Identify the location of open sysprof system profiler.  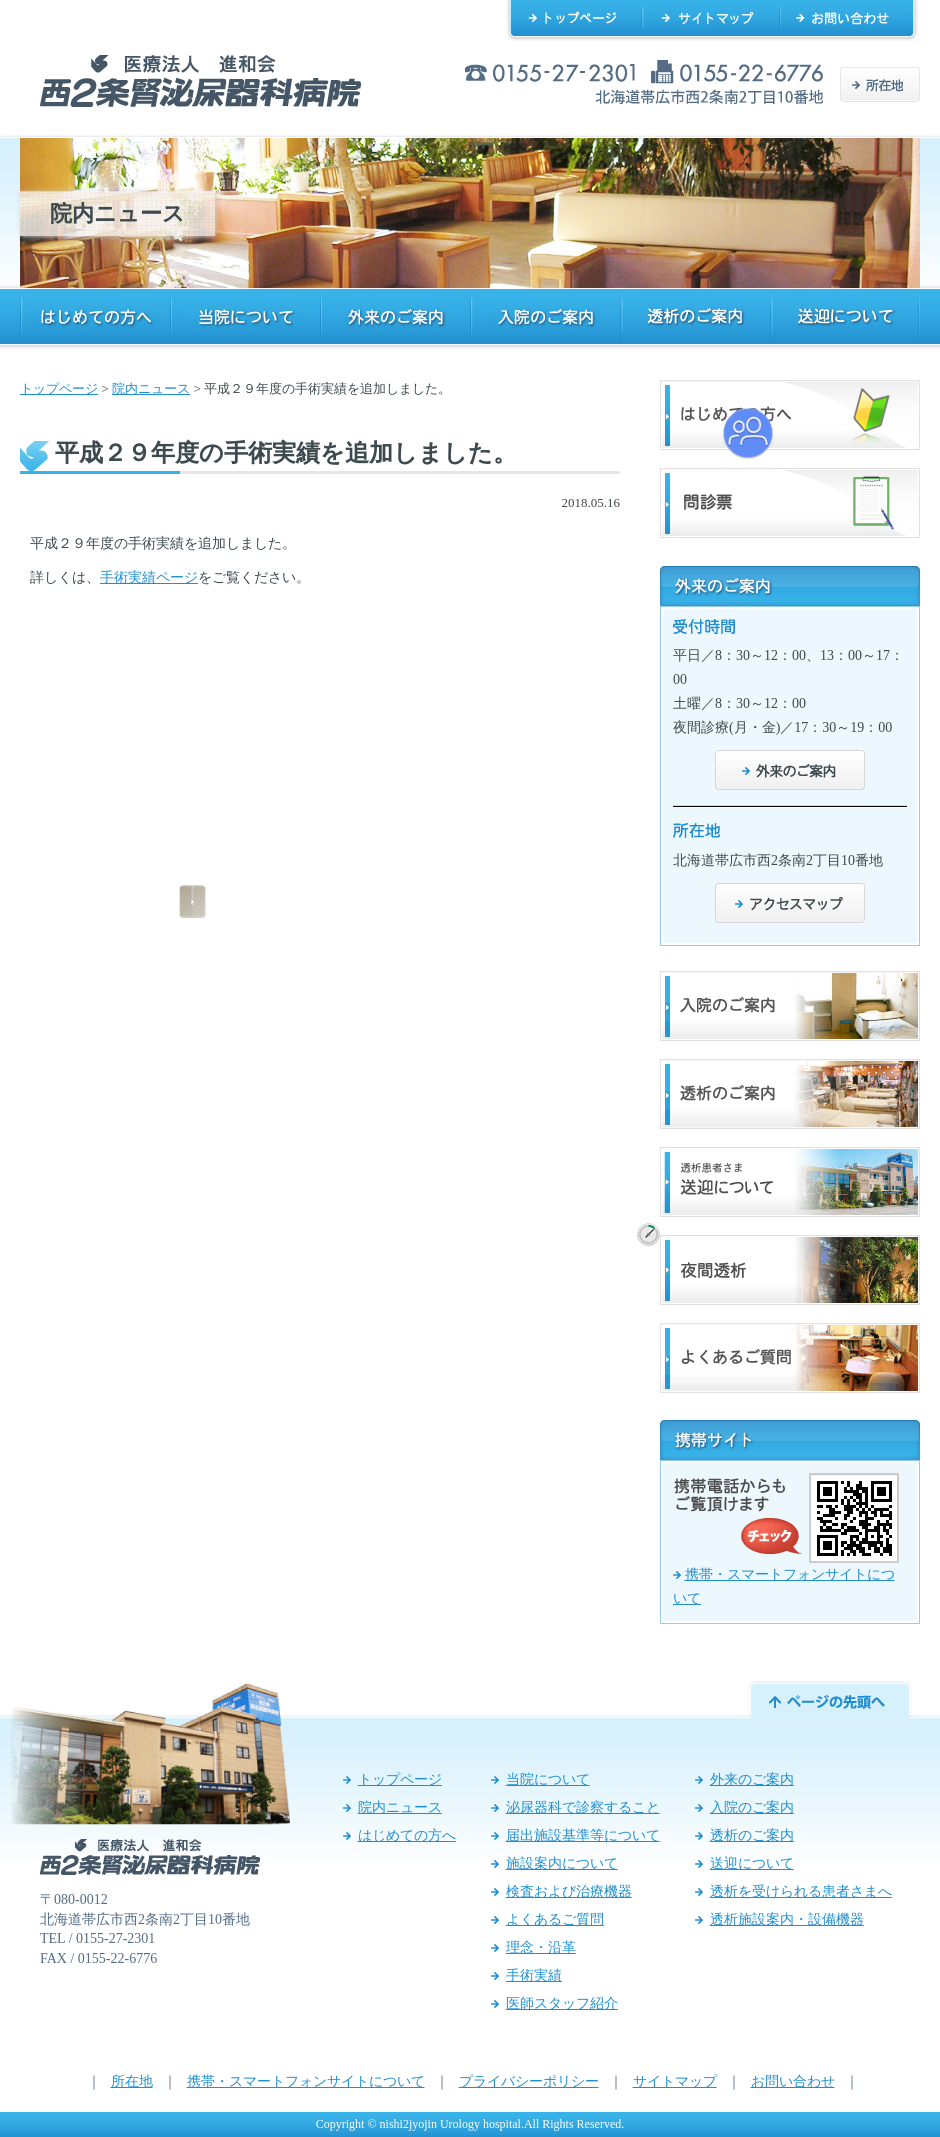
(648, 1234).